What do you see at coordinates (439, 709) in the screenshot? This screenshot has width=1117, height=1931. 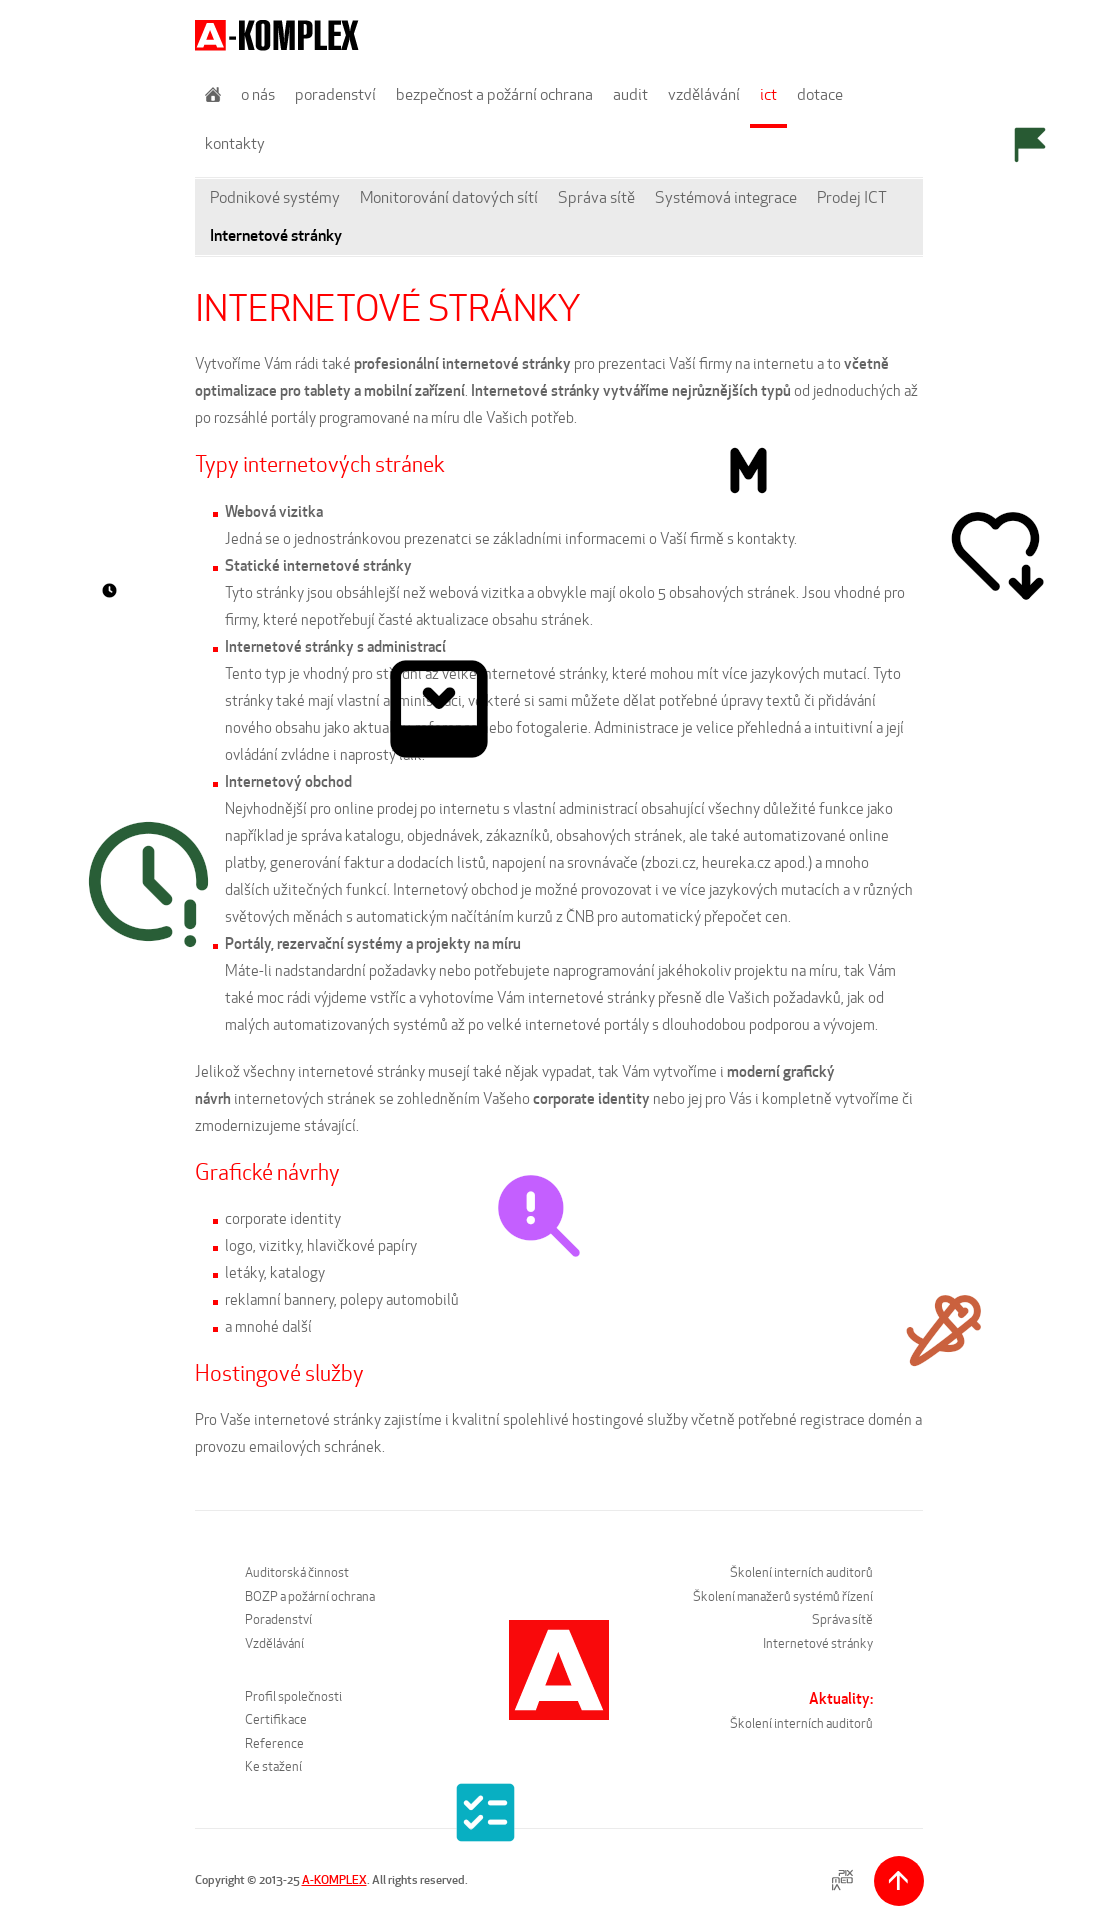 I see `collapse the bottom navigation bar` at bounding box center [439, 709].